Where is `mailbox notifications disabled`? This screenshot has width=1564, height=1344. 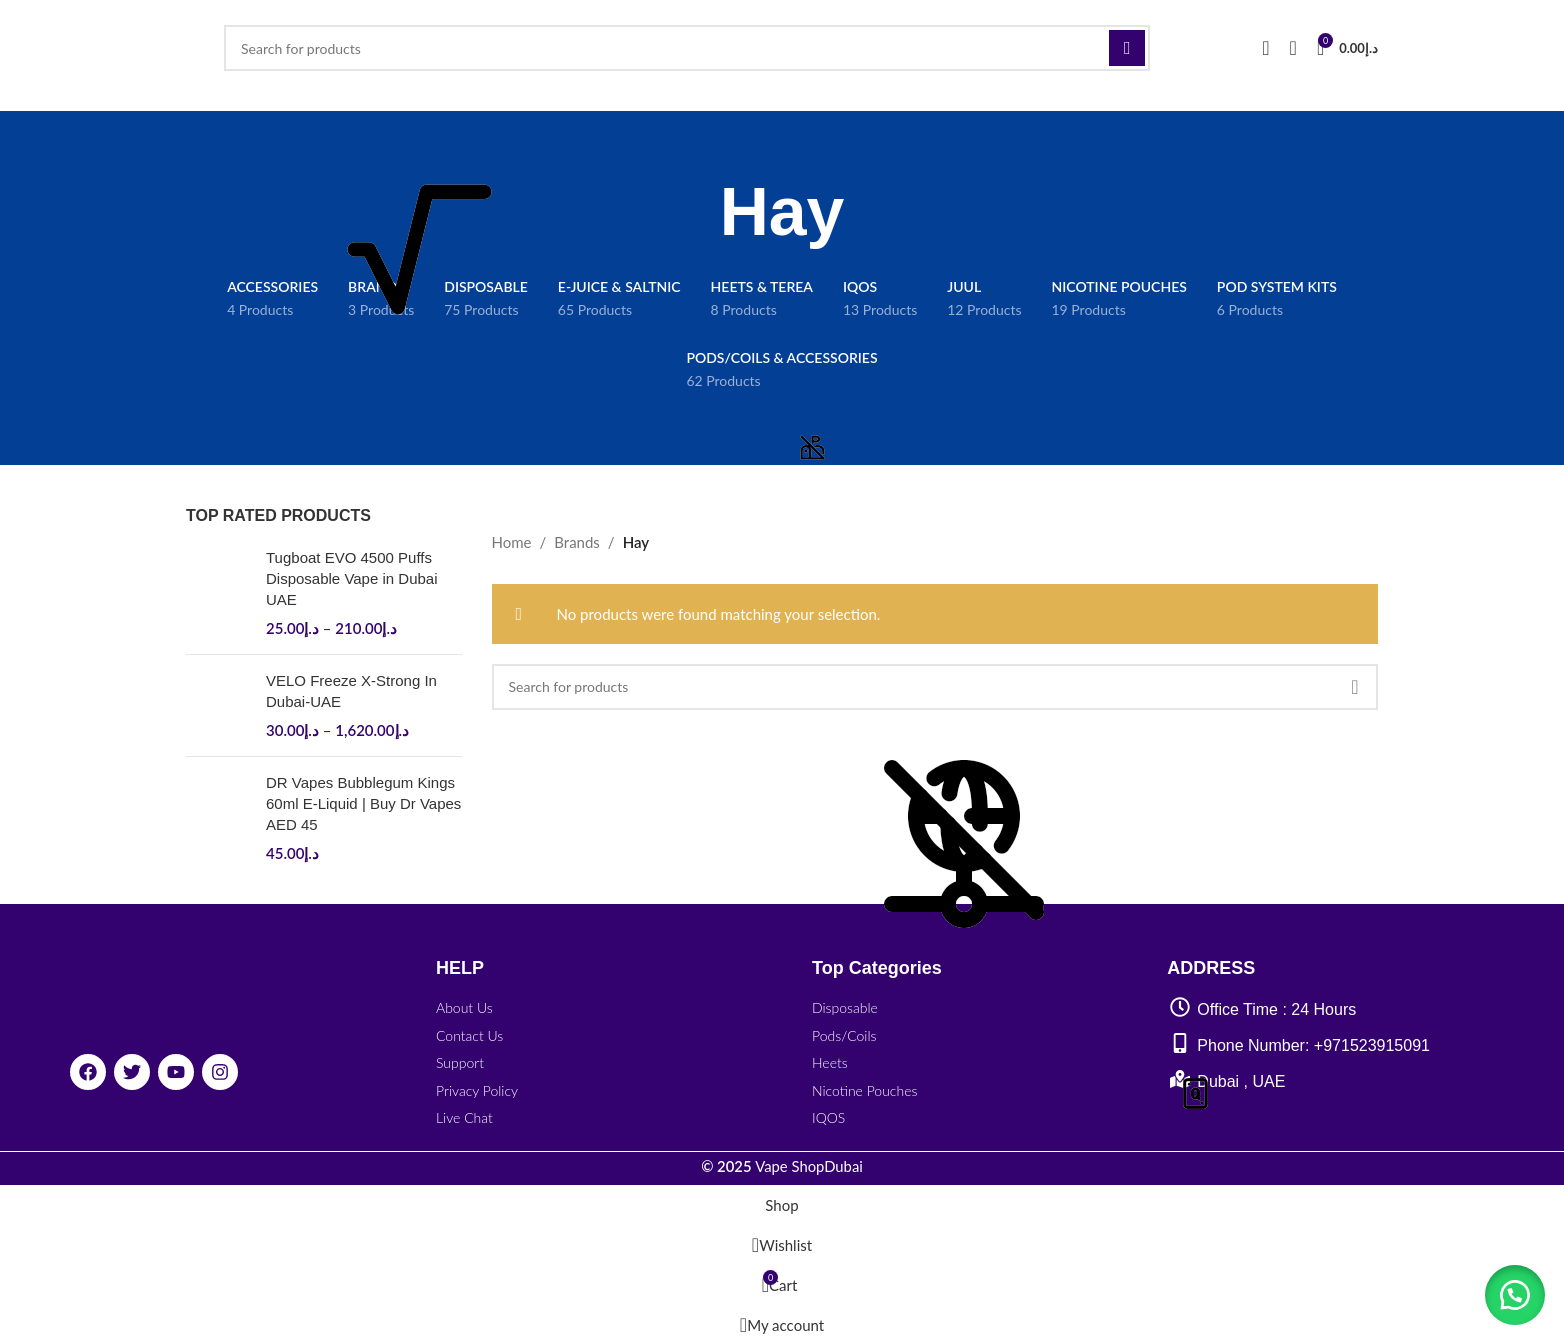 mailbox notifications disabled is located at coordinates (812, 447).